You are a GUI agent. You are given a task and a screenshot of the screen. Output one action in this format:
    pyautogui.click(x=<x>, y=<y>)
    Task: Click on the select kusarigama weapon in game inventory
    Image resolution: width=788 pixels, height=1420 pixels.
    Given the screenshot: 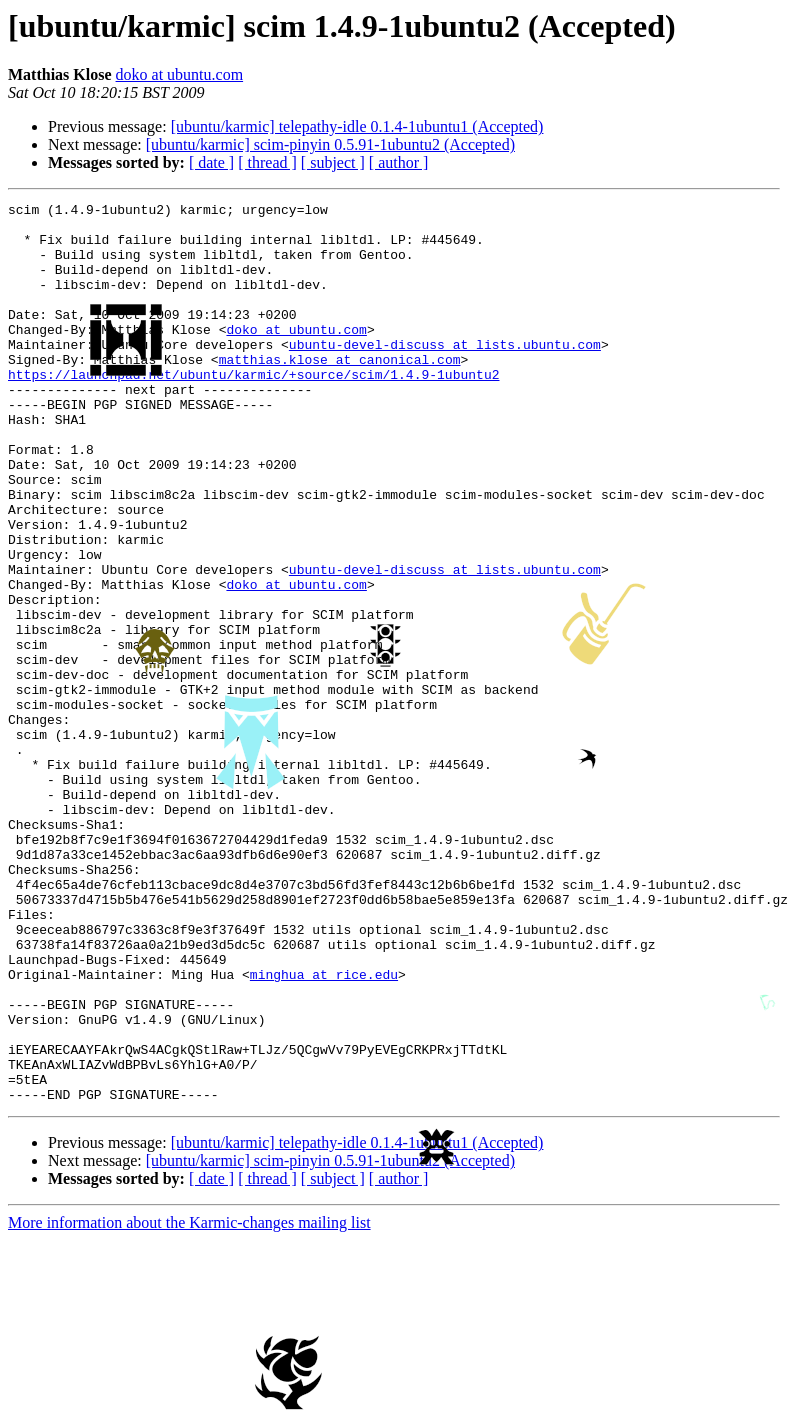 What is the action you would take?
    pyautogui.click(x=767, y=1002)
    